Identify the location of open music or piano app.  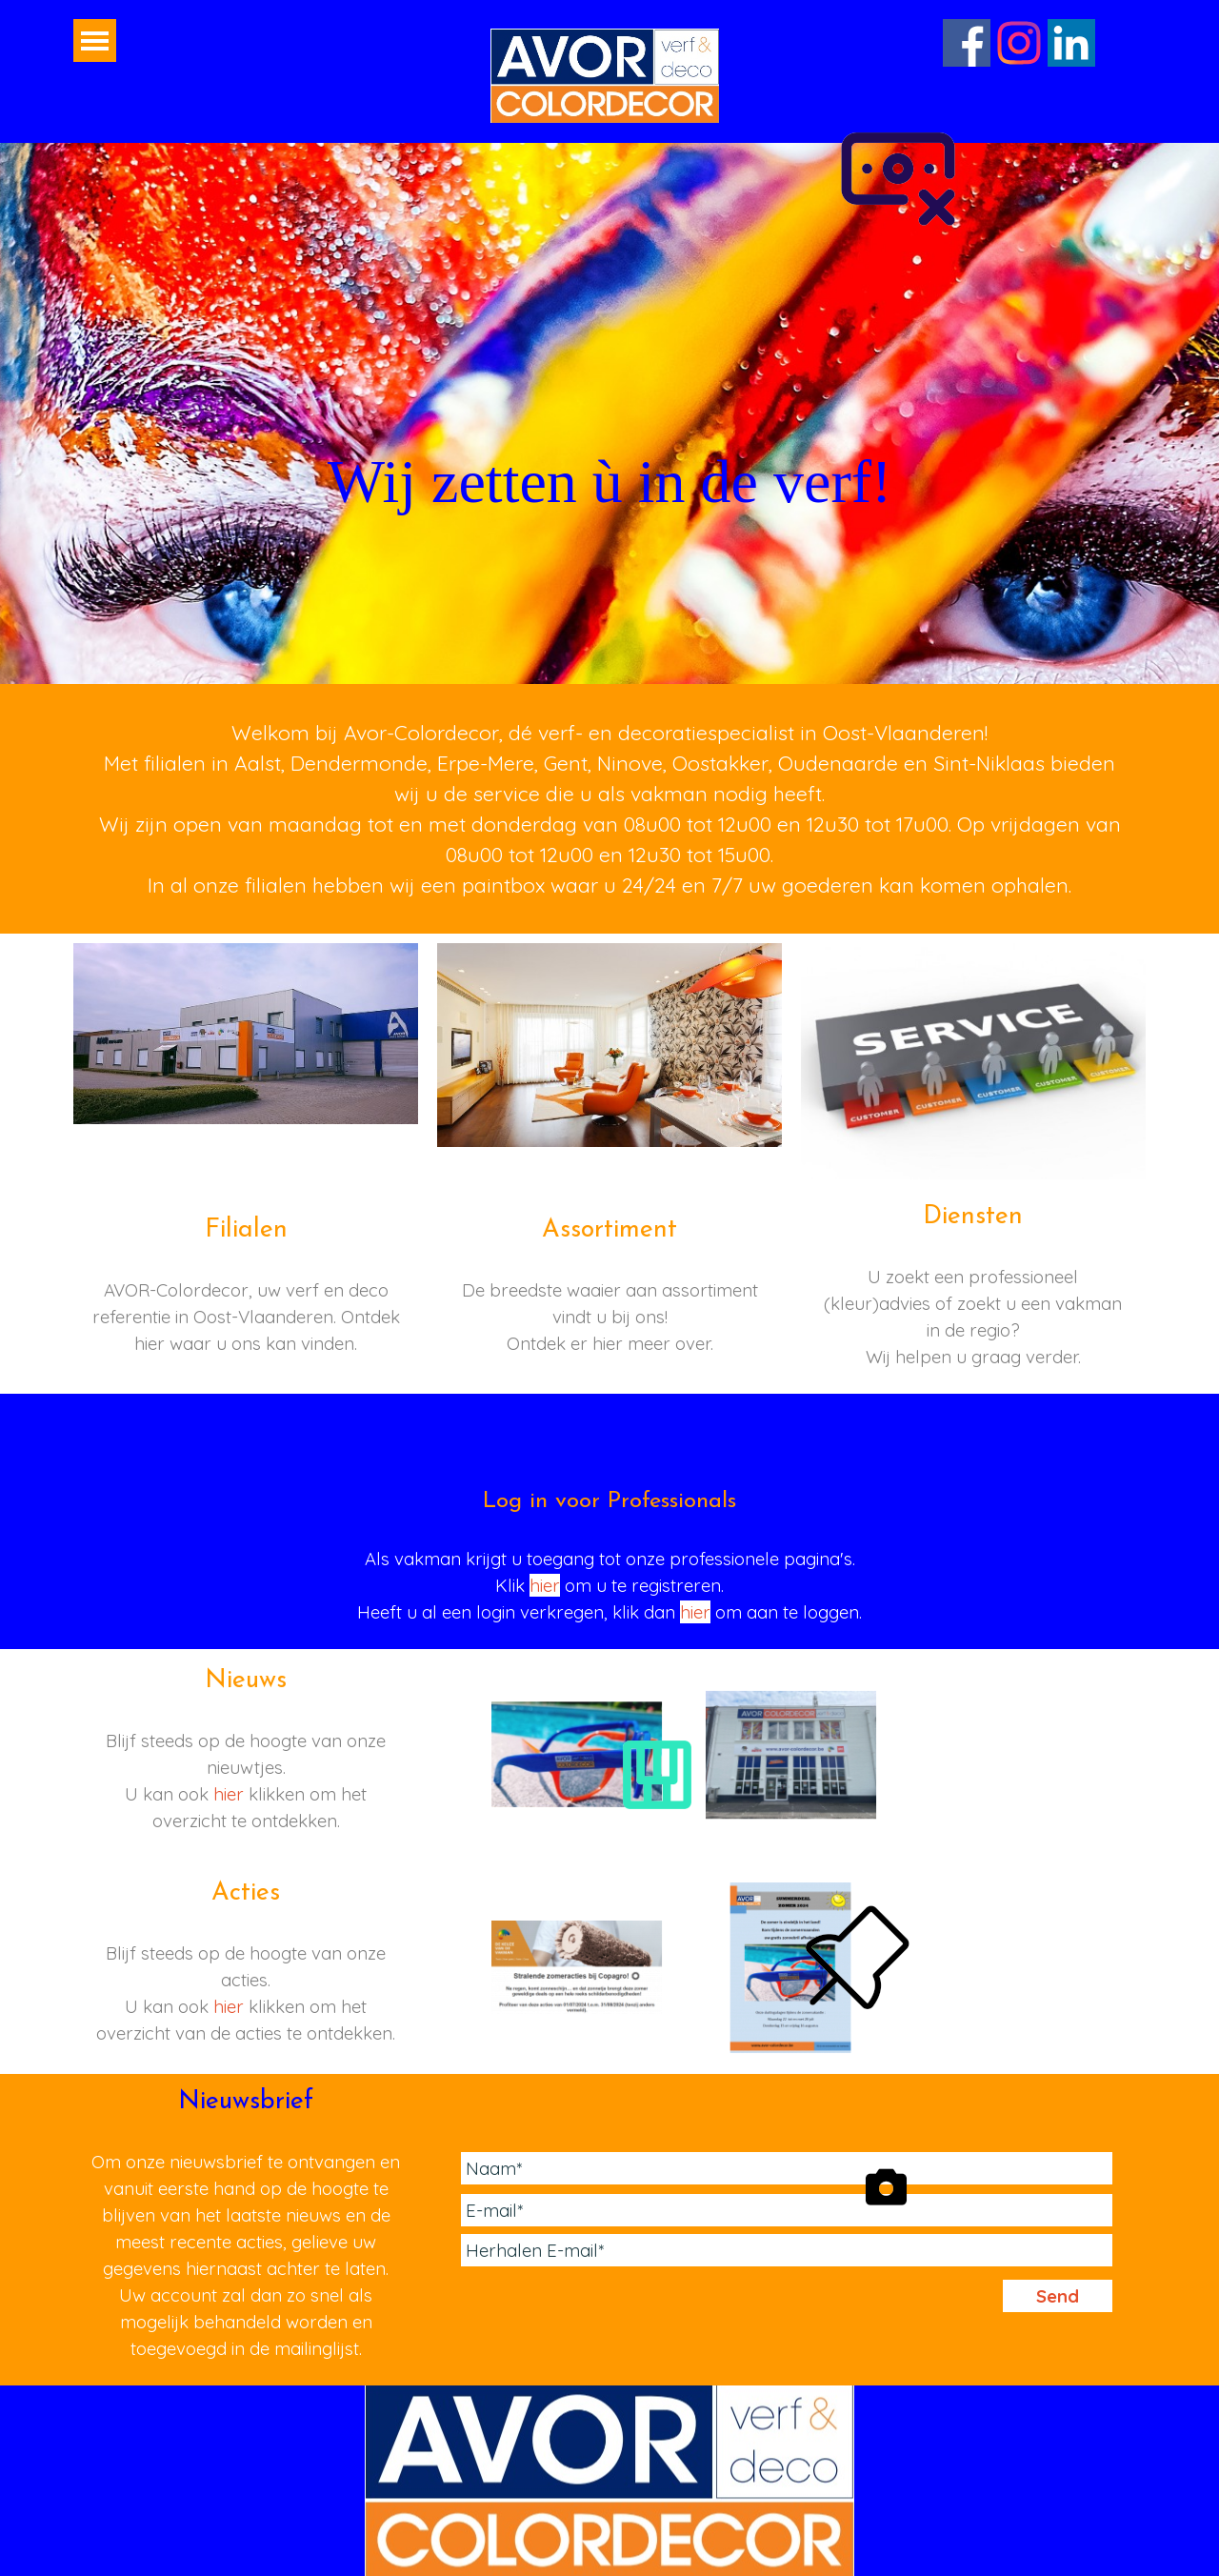
(657, 1775).